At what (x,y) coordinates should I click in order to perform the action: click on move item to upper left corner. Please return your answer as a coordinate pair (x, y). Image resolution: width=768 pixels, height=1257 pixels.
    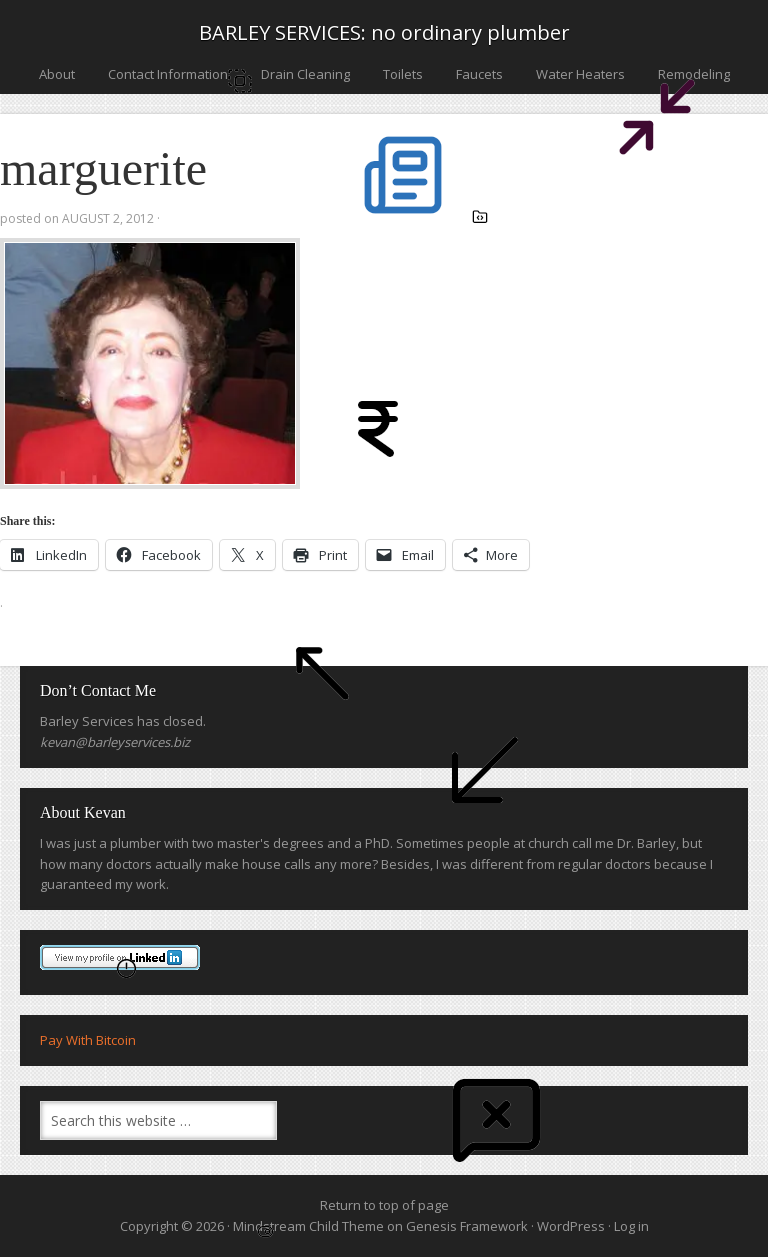
    Looking at the image, I should click on (322, 673).